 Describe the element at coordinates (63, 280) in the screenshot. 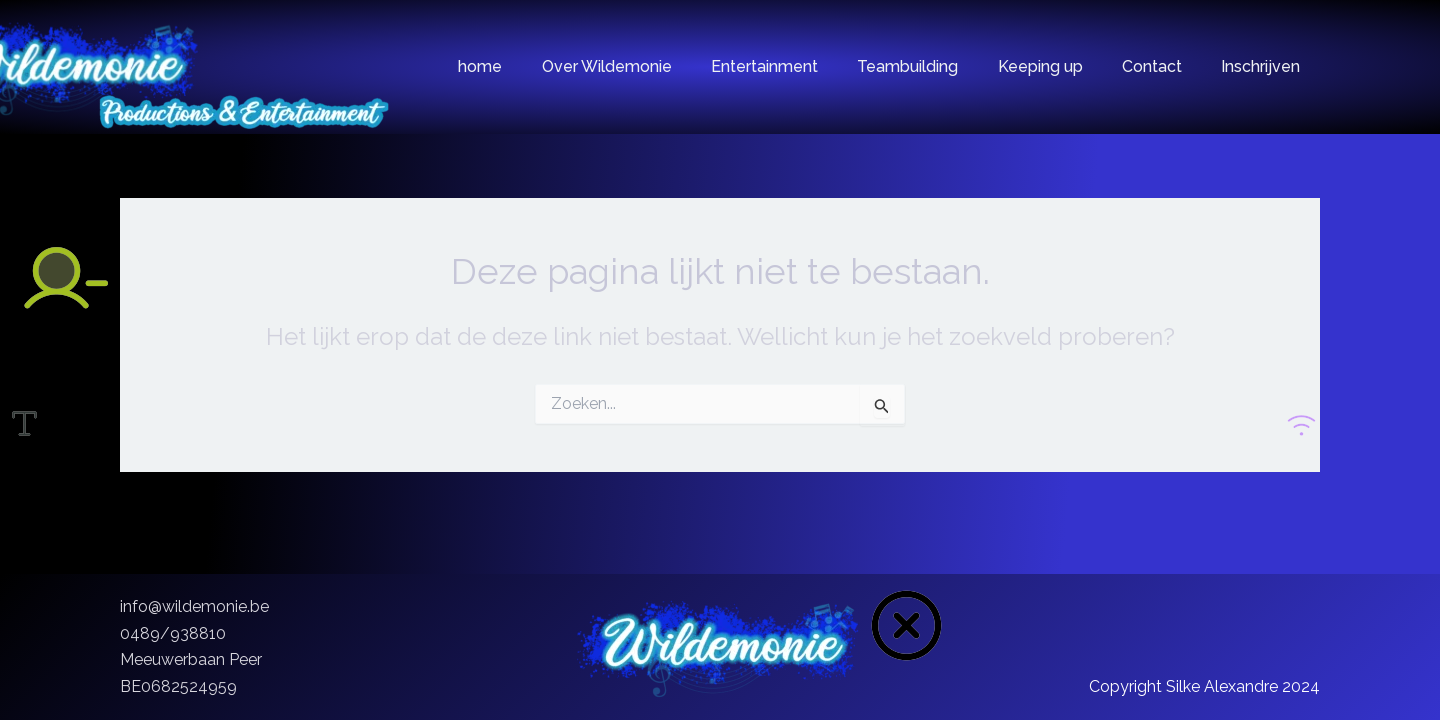

I see `remove a user or contact` at that location.